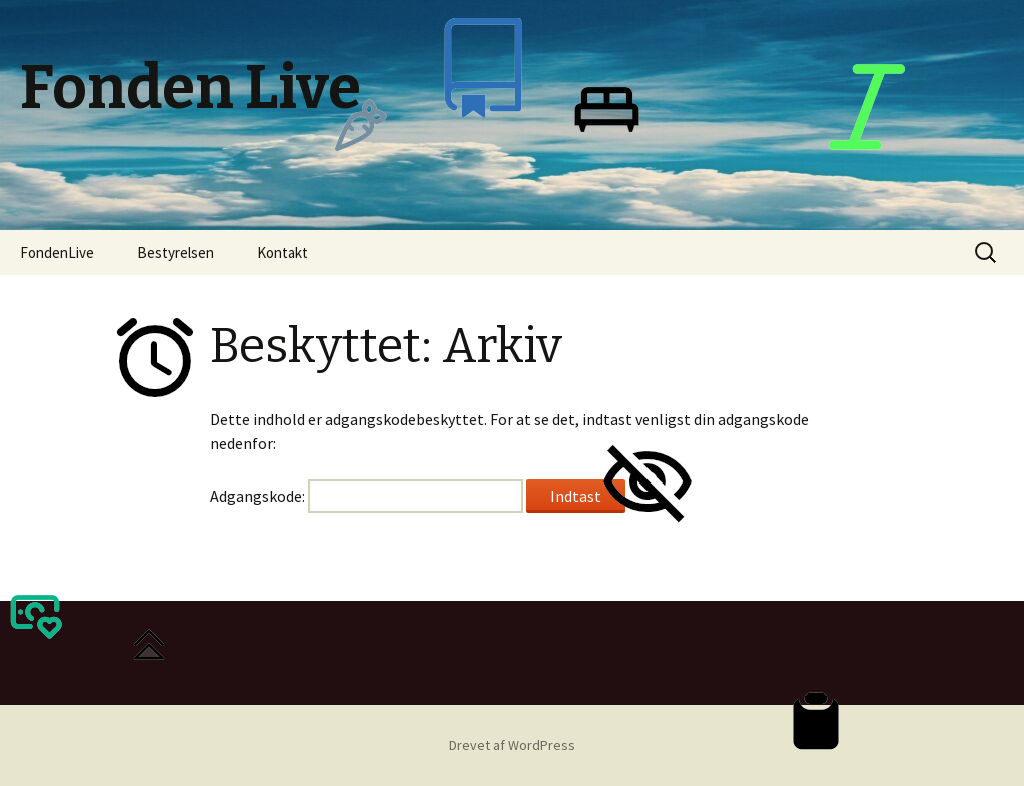 The image size is (1024, 786). What do you see at coordinates (816, 721) in the screenshot?
I see `copy content to clipboard` at bounding box center [816, 721].